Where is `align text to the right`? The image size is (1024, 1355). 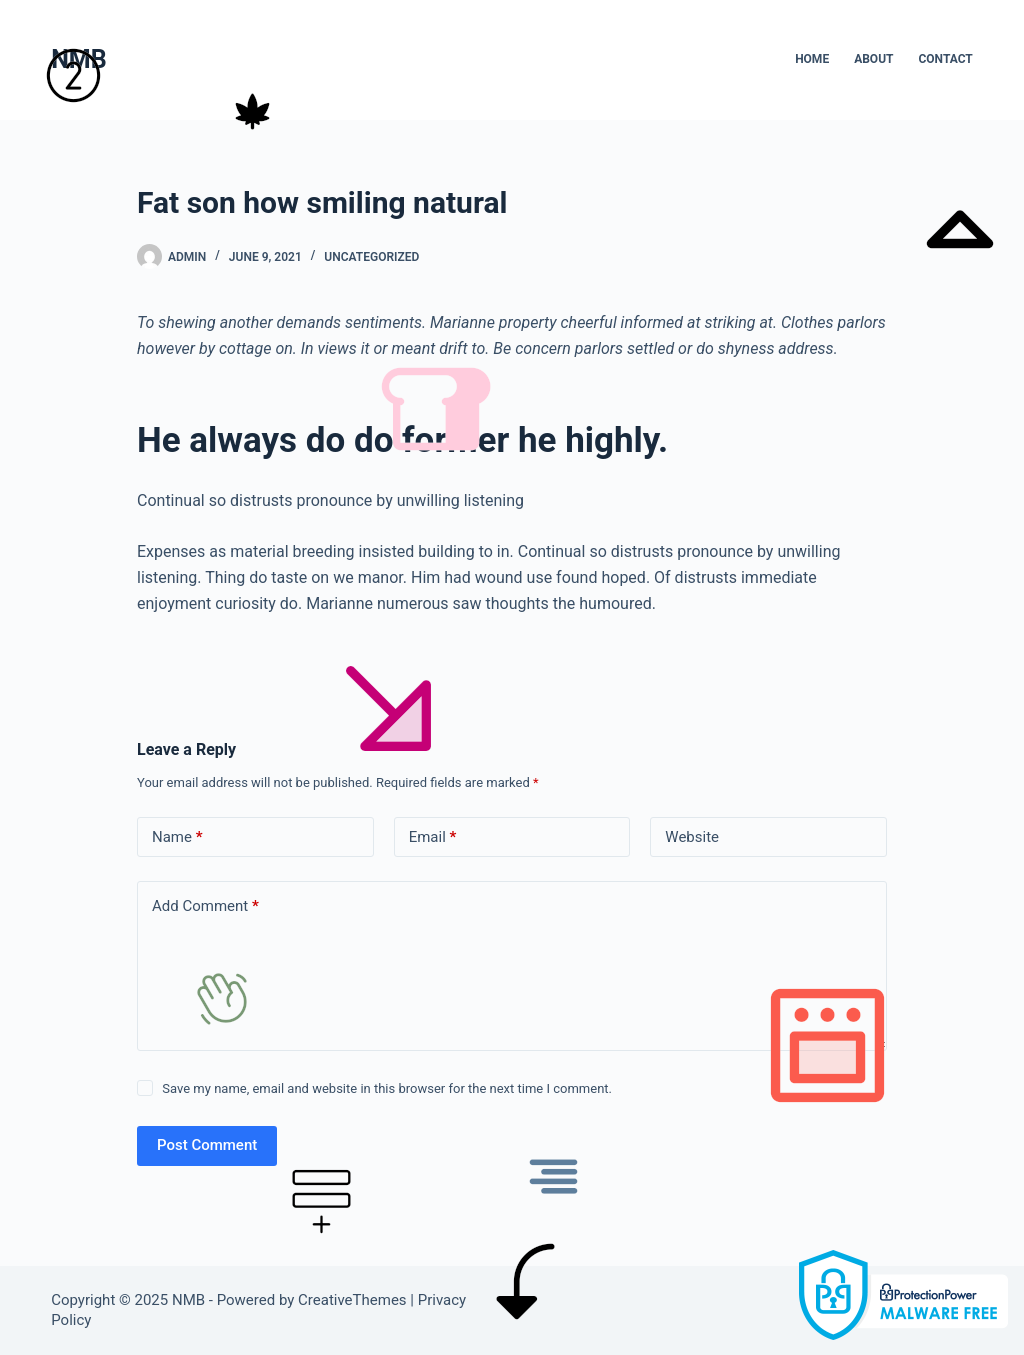
align text to the right is located at coordinates (553, 1177).